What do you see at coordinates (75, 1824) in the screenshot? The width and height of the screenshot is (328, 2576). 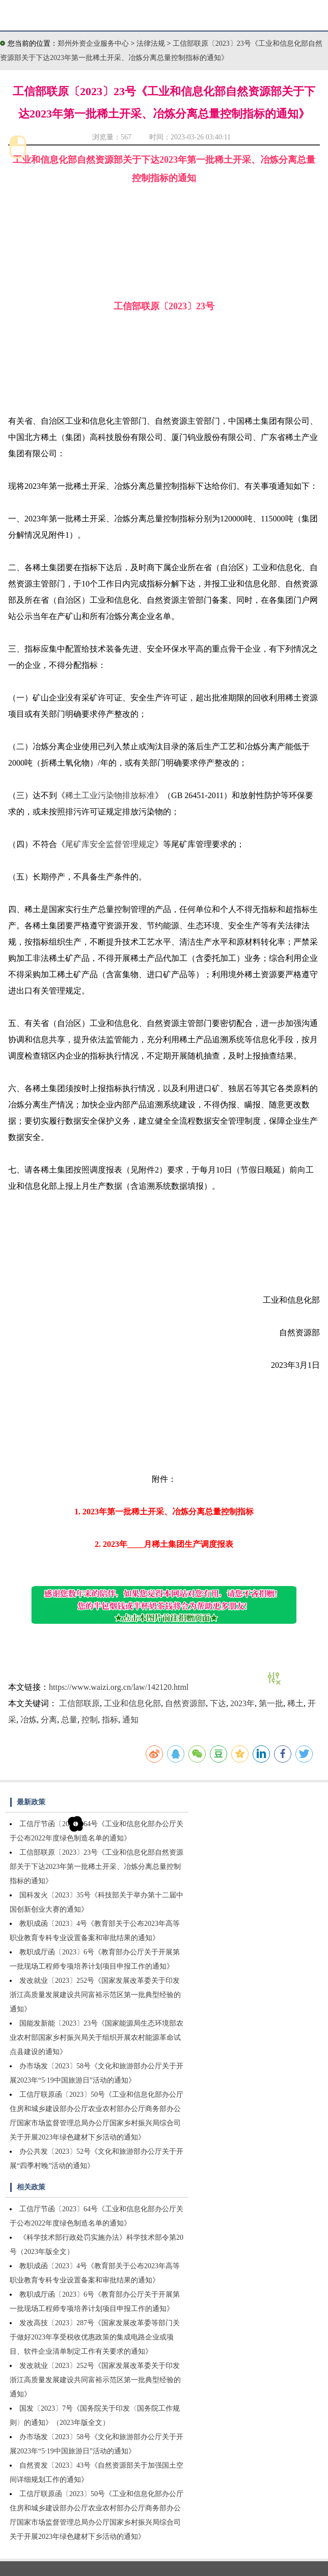 I see `indicates breakfast or morning meal options` at bounding box center [75, 1824].